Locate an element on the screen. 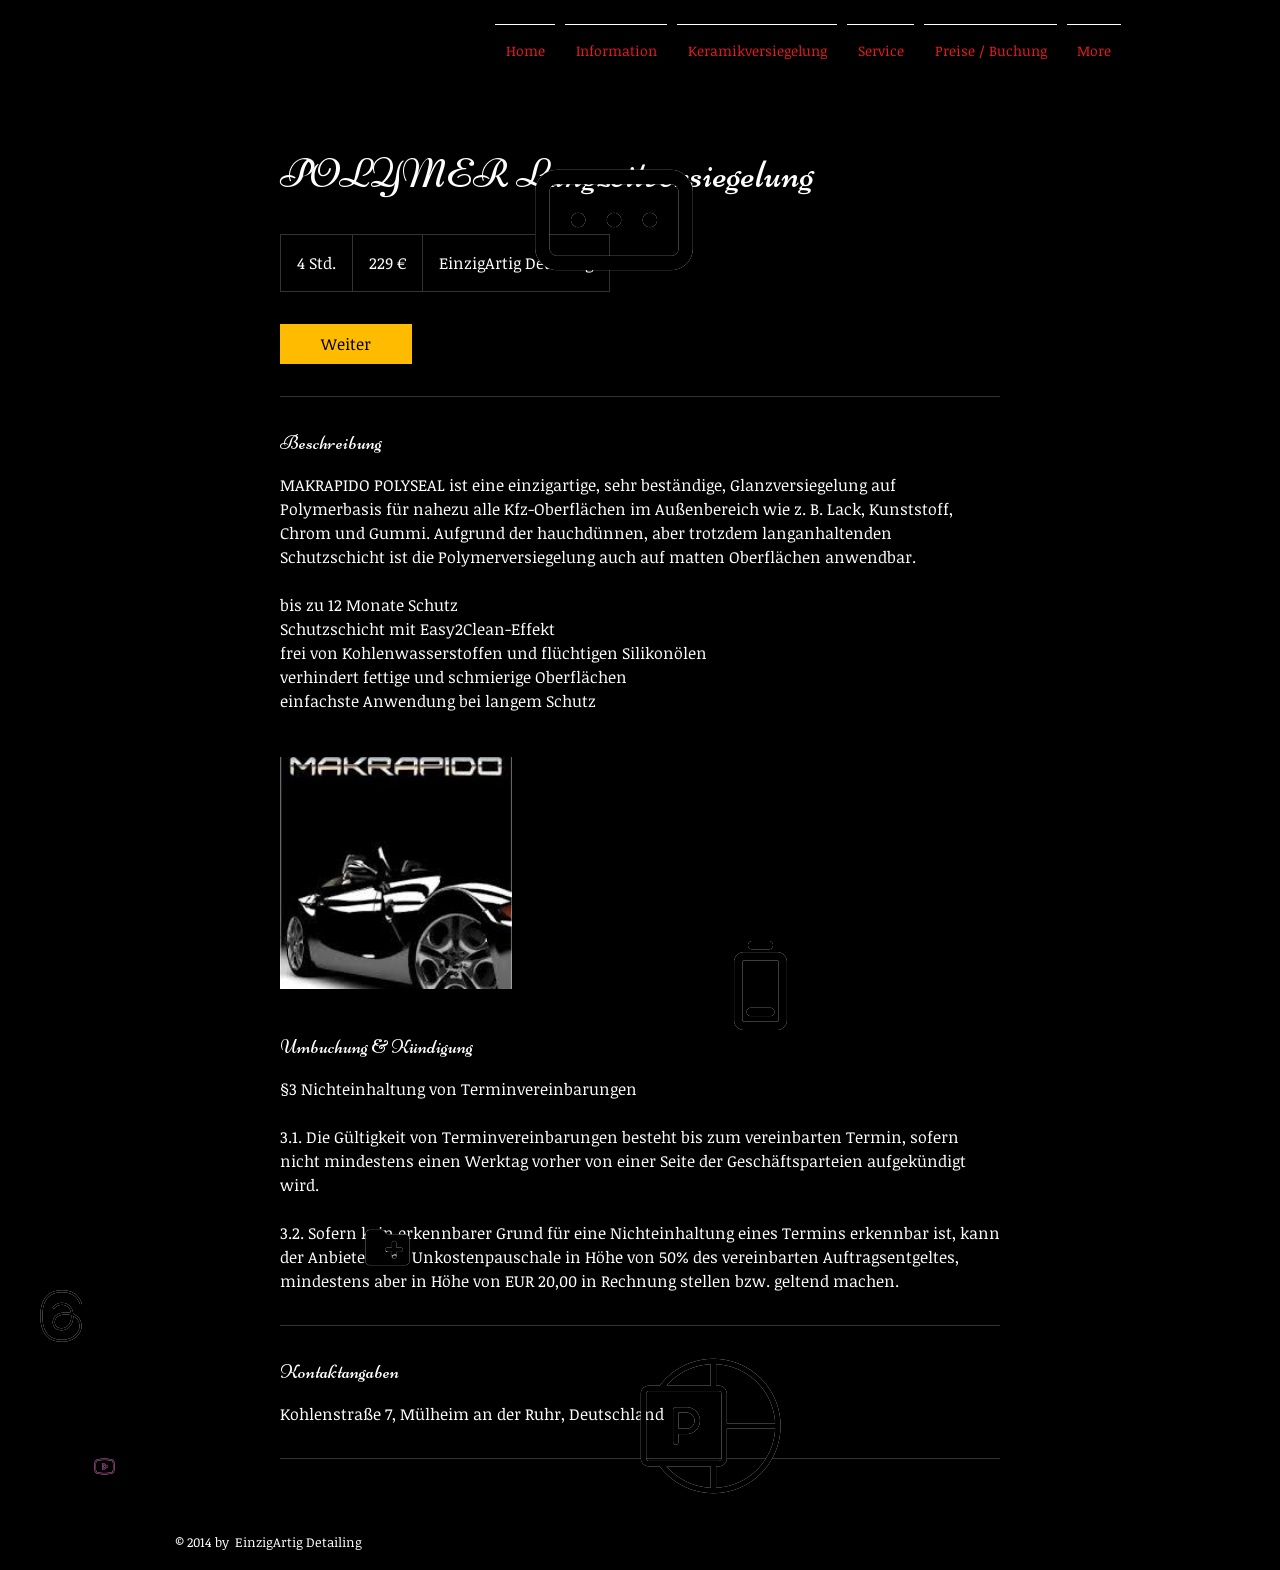 The width and height of the screenshot is (1280, 1570). open Microsoft PowerPoint is located at coordinates (708, 1426).